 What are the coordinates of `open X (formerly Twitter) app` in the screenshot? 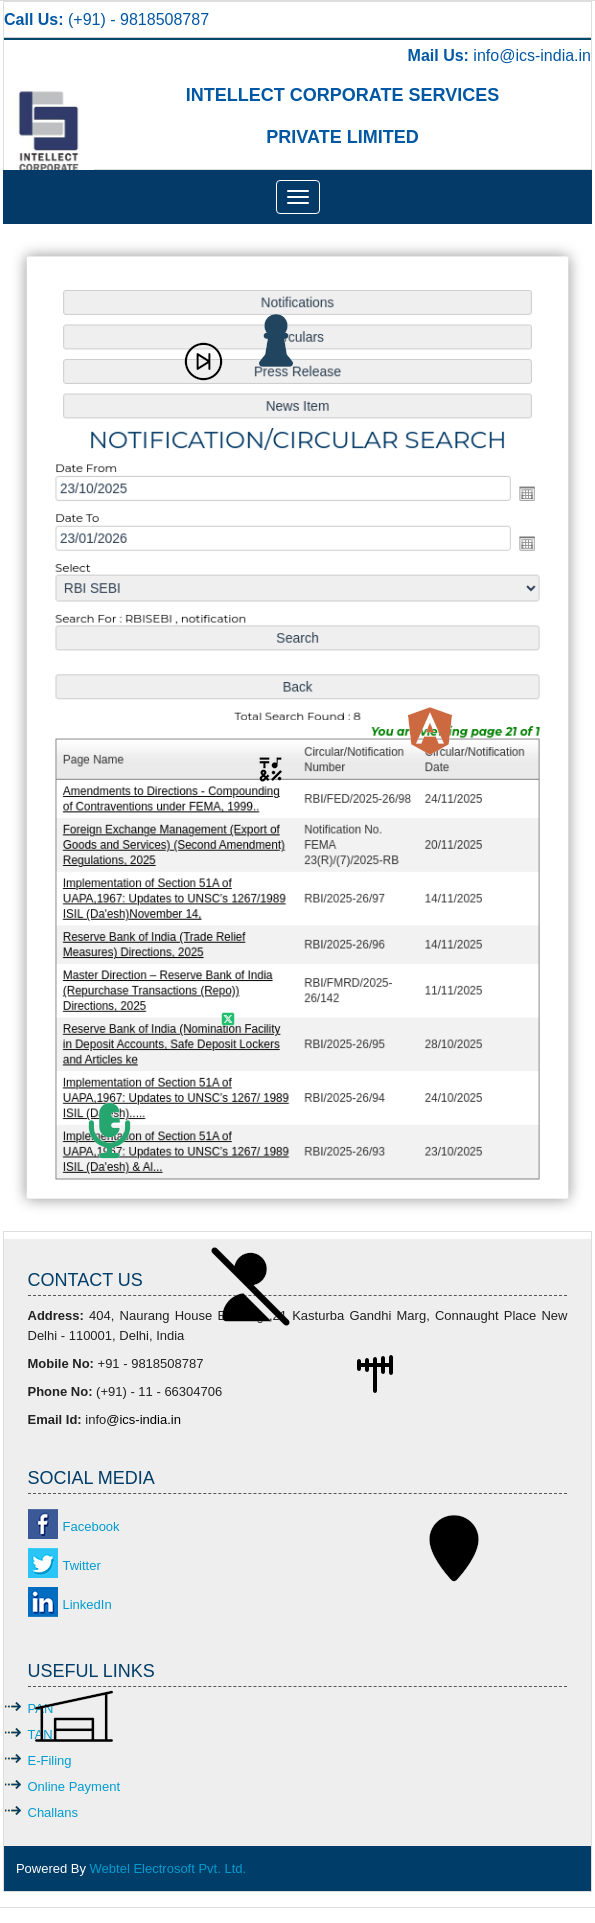 It's located at (228, 1019).